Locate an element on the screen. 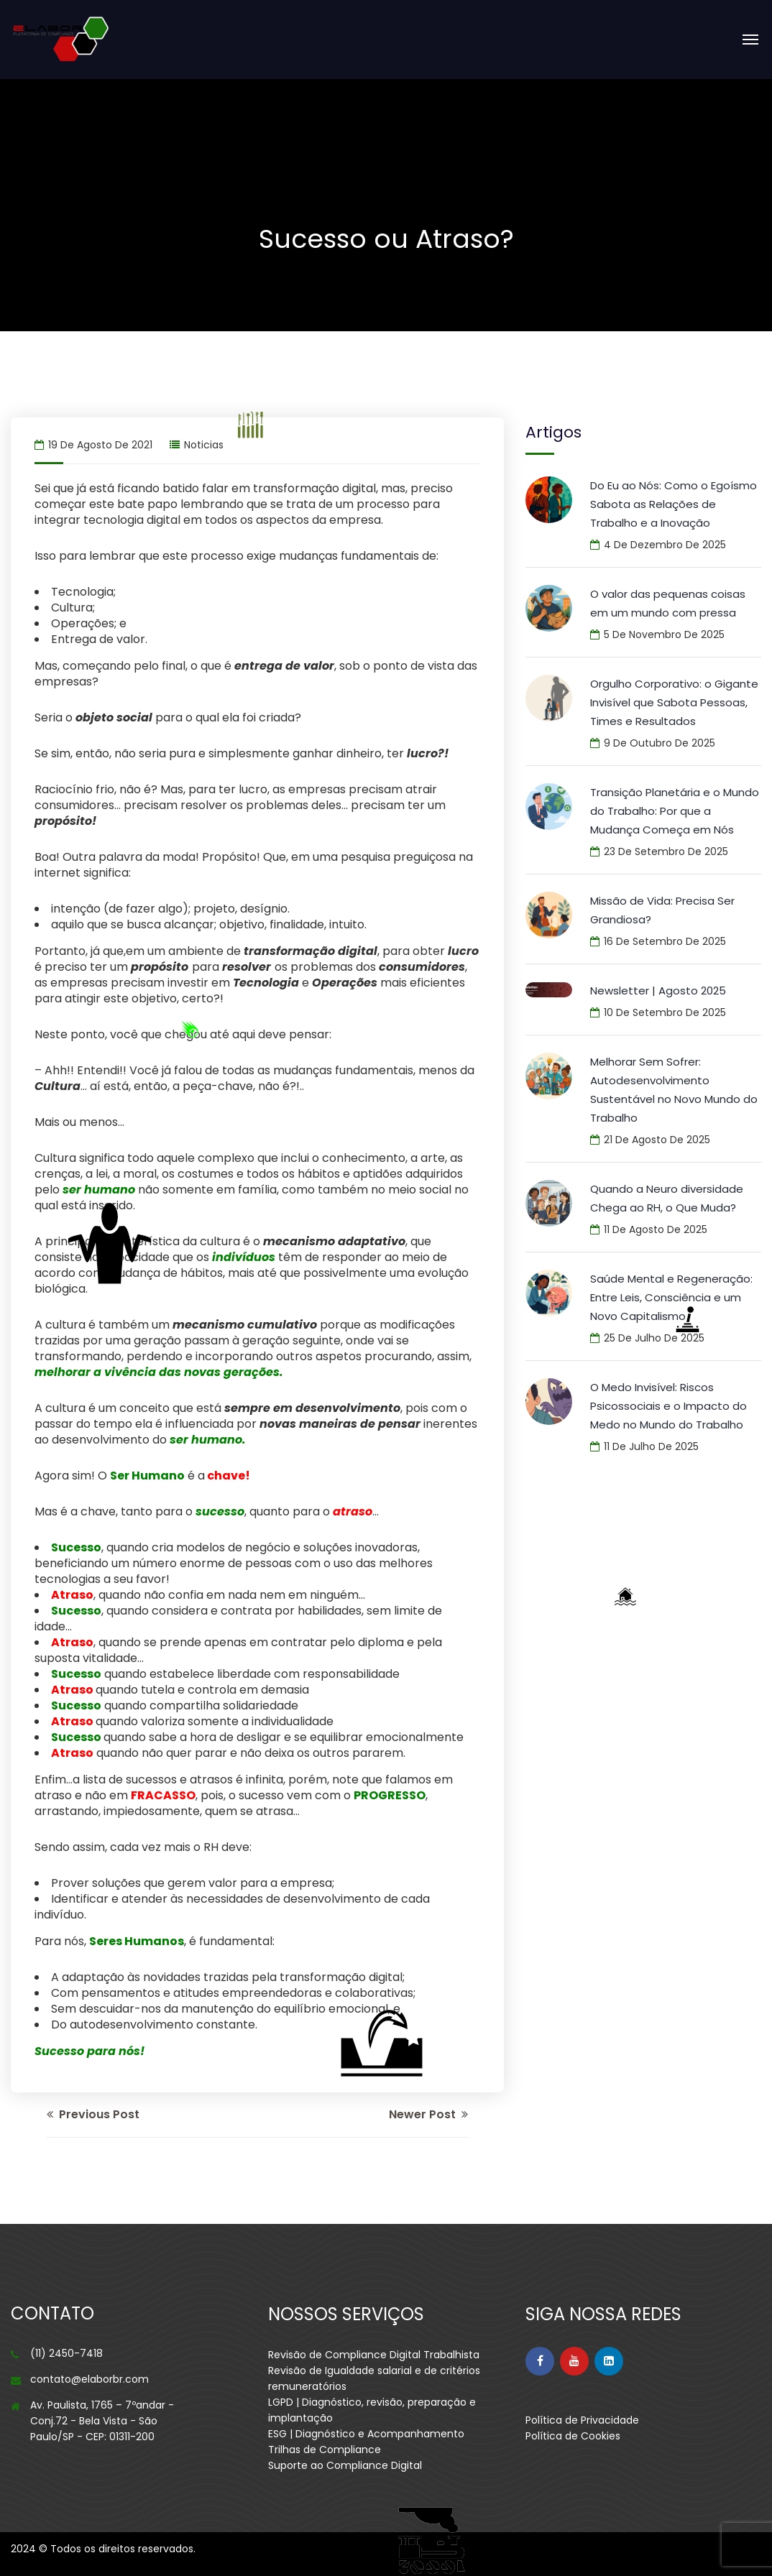 This screenshot has height=2576, width=772. indicates a falling or dropping game element is located at coordinates (190, 1029).